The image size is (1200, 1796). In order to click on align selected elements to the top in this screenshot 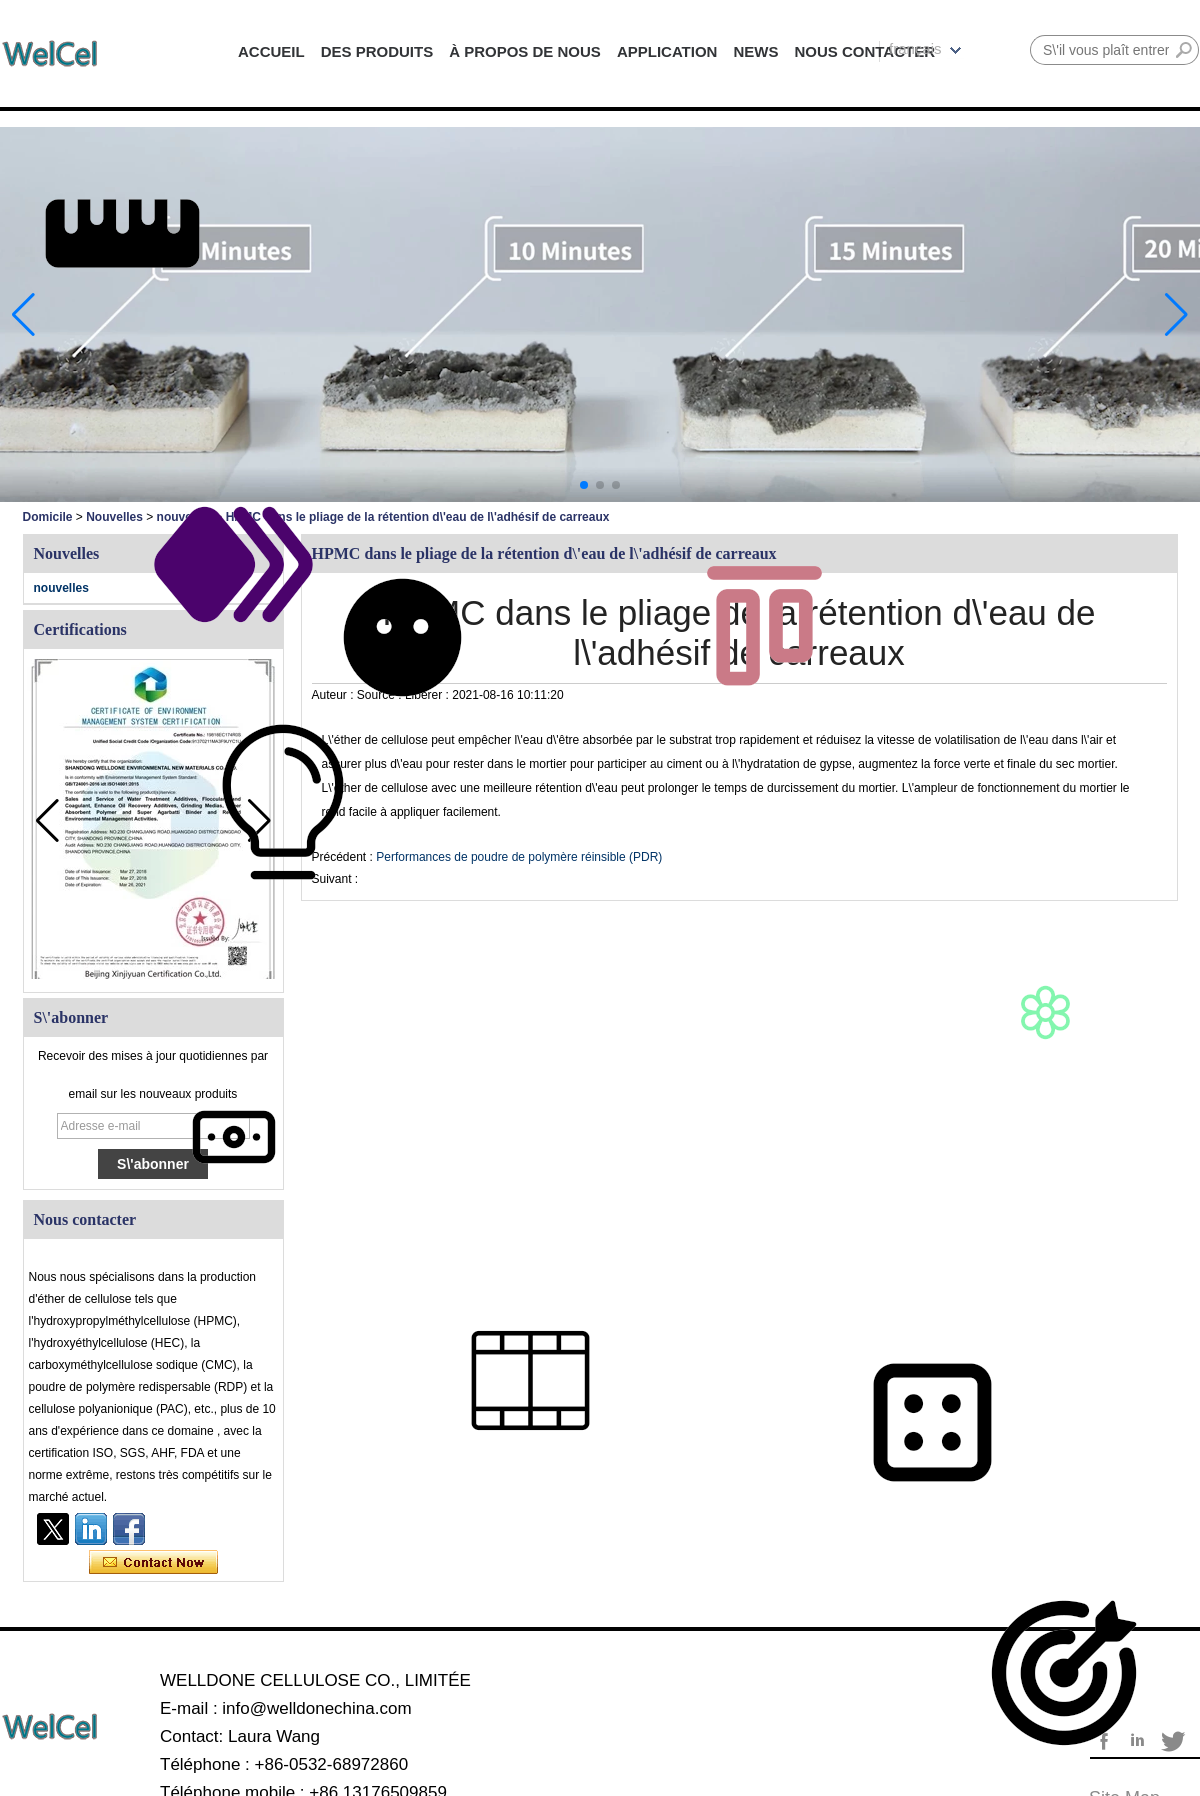, I will do `click(764, 623)`.